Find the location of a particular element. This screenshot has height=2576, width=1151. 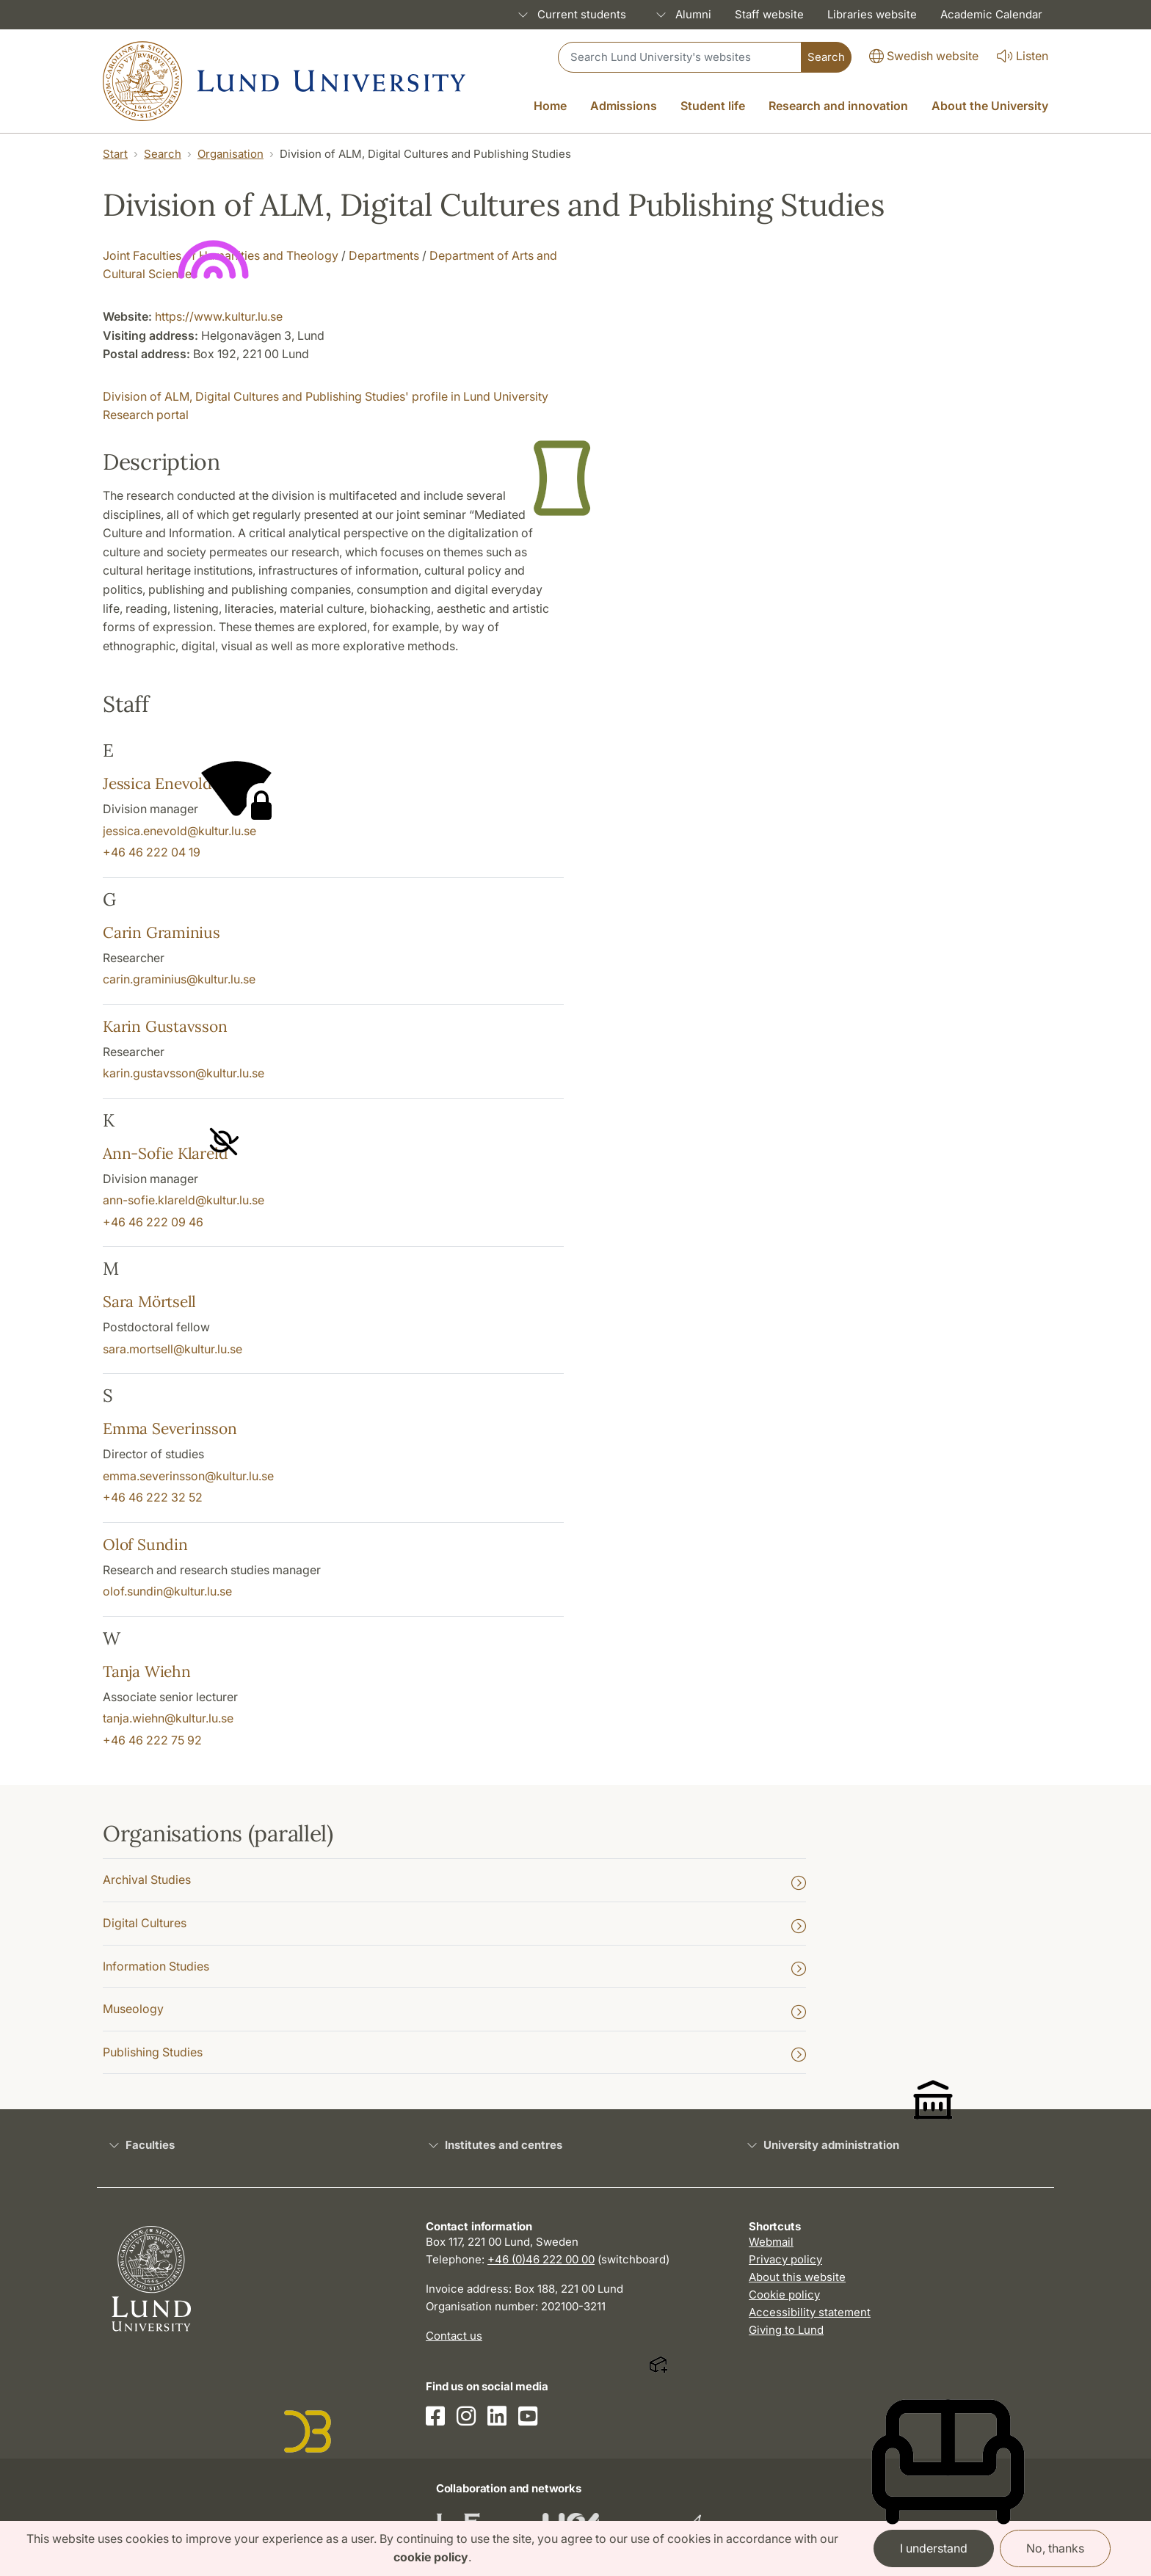

indicates pride or LGBTQ+ related content is located at coordinates (213, 259).